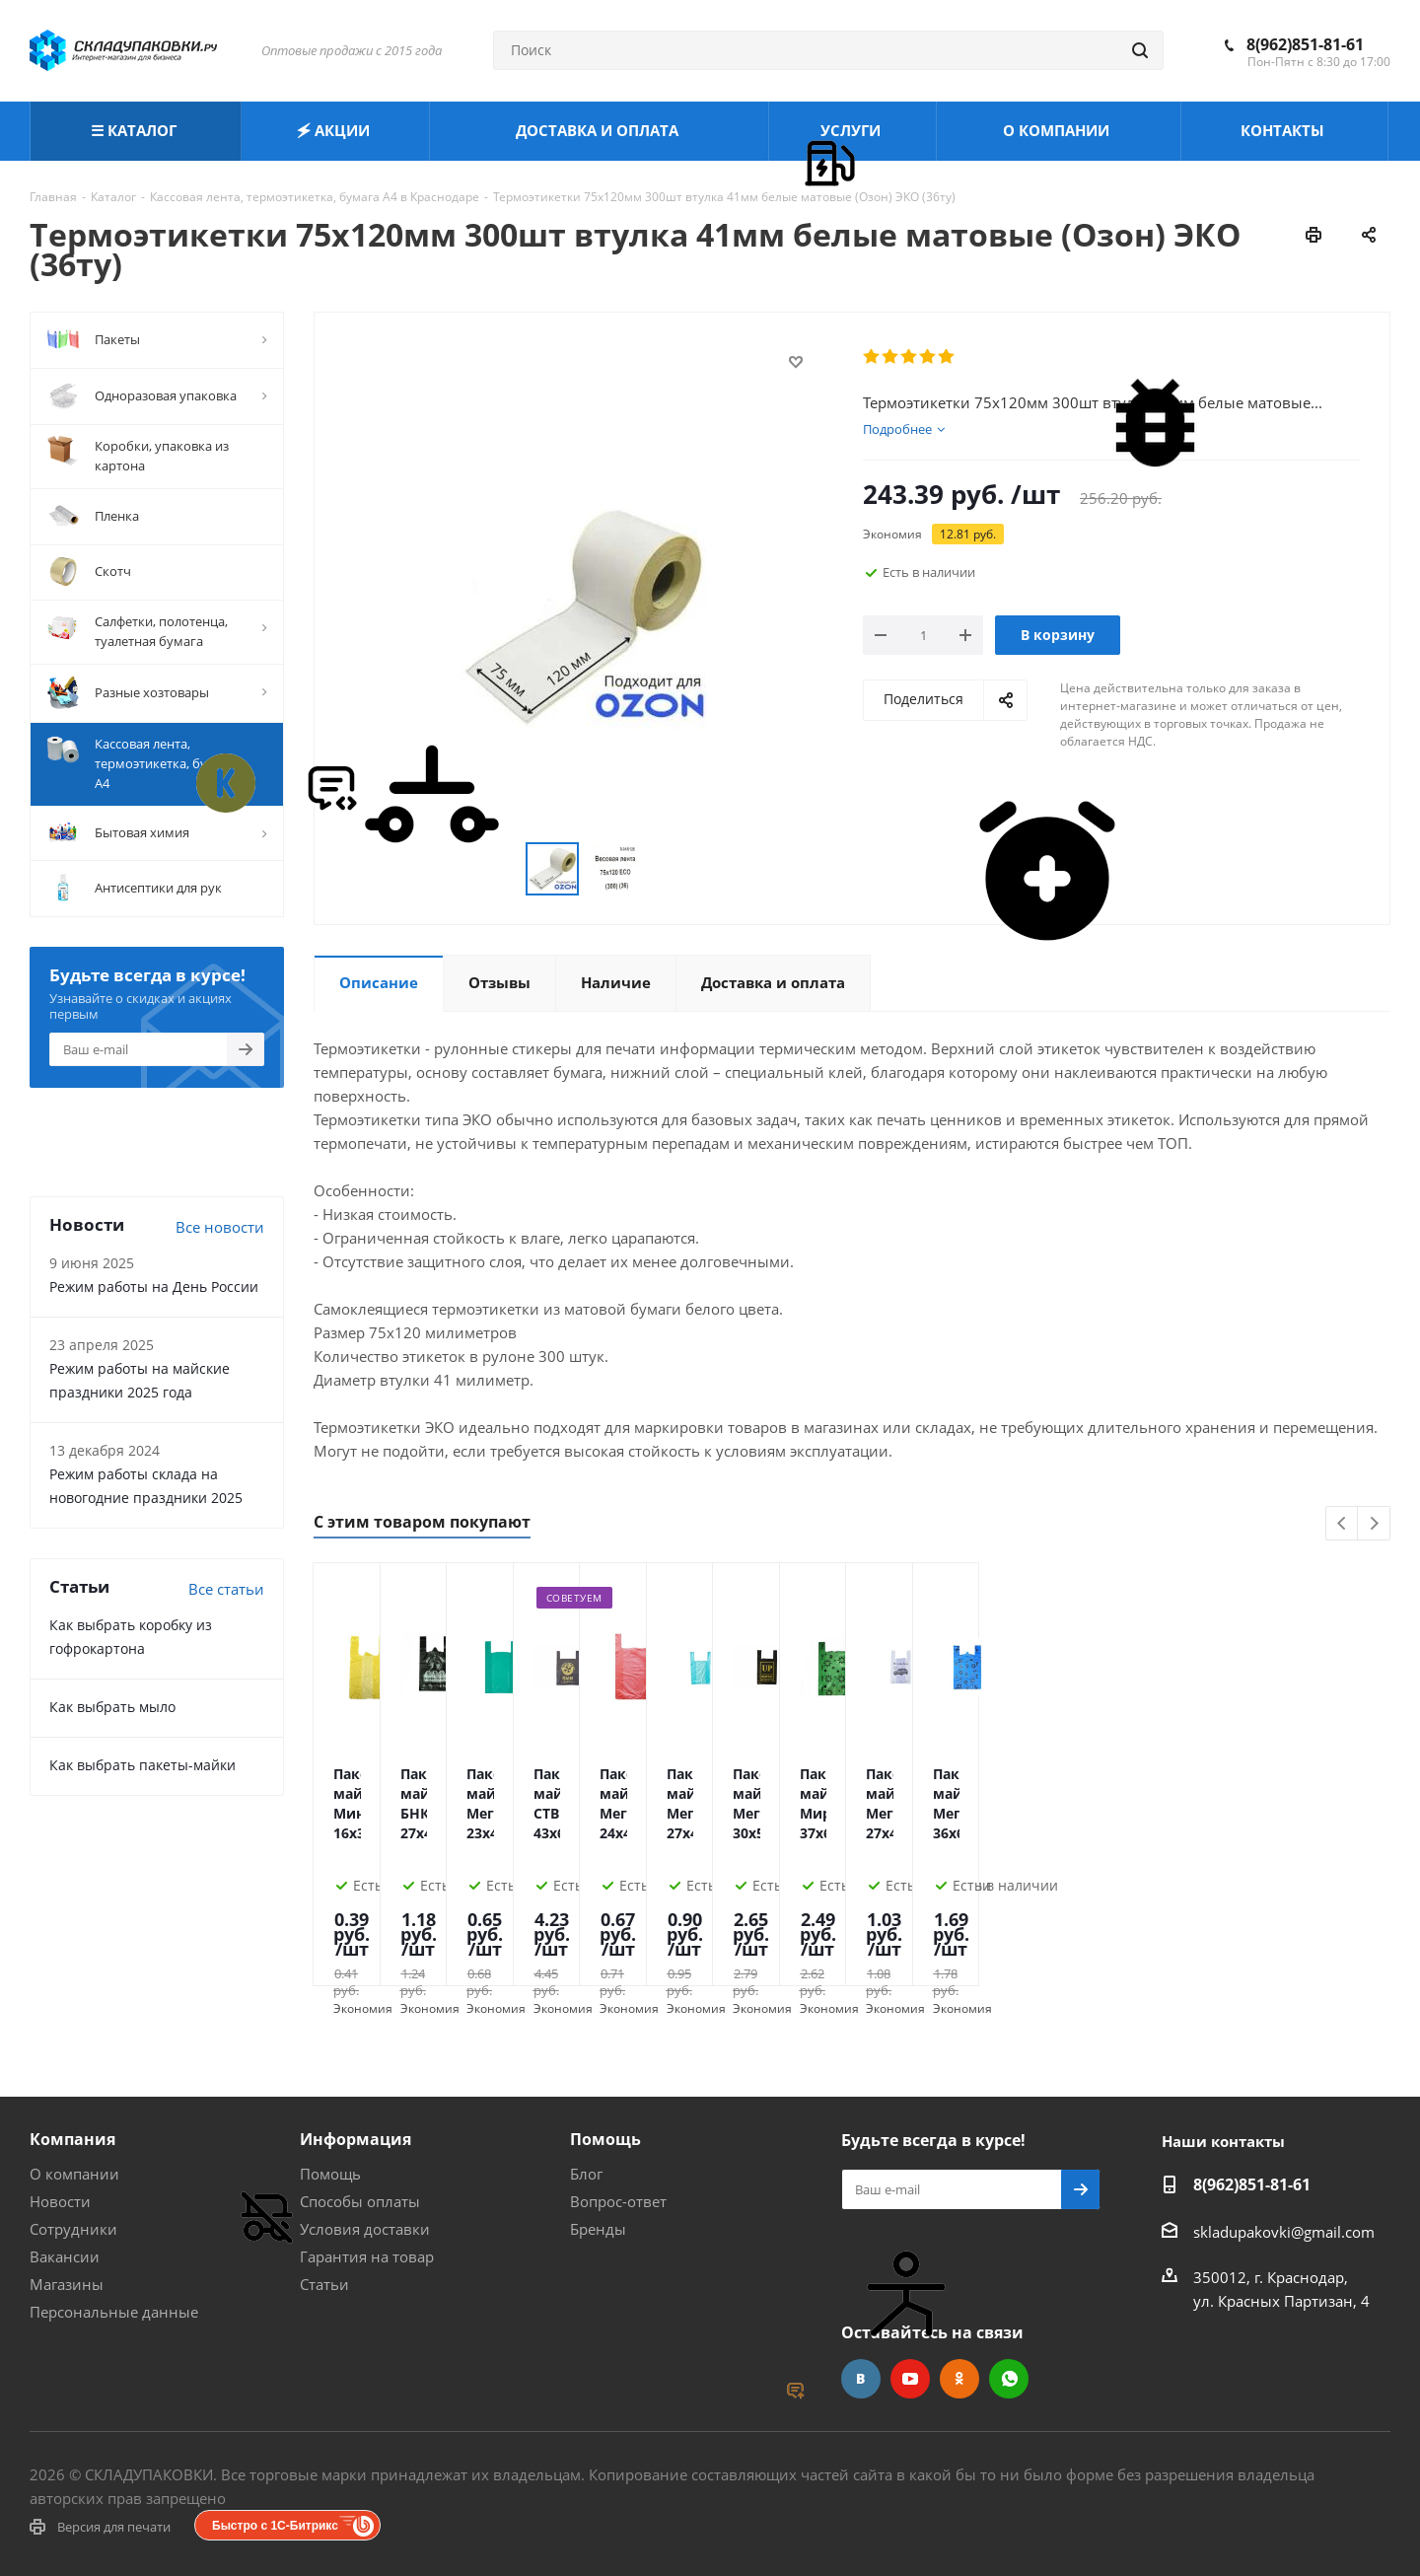 The width and height of the screenshot is (1420, 2576). What do you see at coordinates (1047, 871) in the screenshot?
I see `add a new alarm` at bounding box center [1047, 871].